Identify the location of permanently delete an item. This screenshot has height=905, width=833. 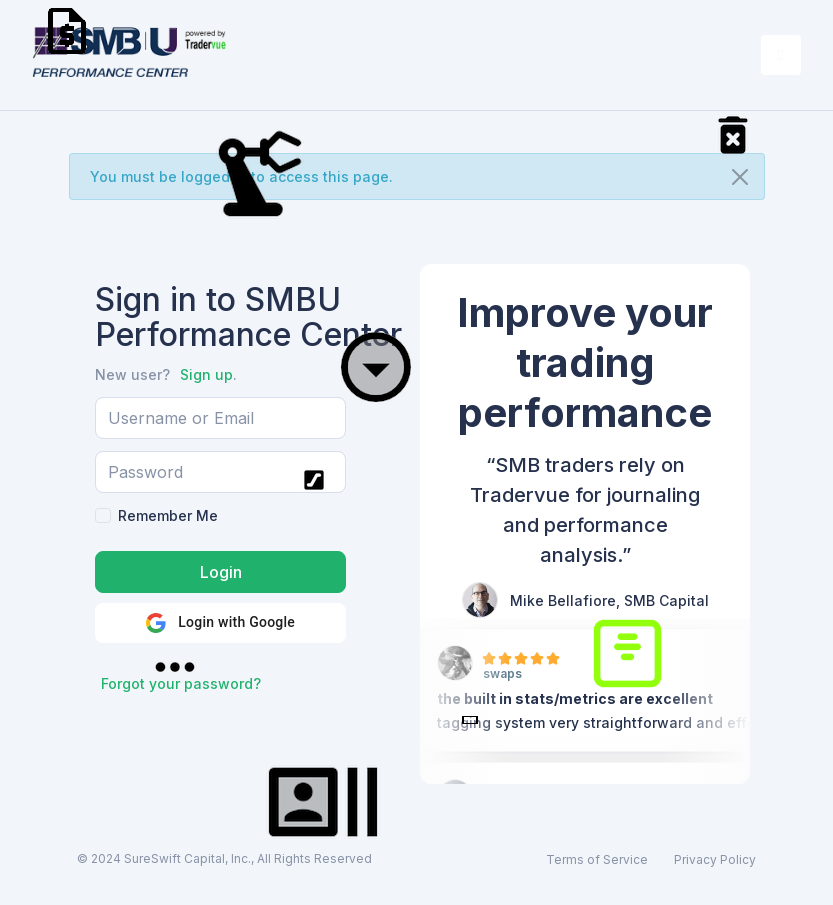
(733, 135).